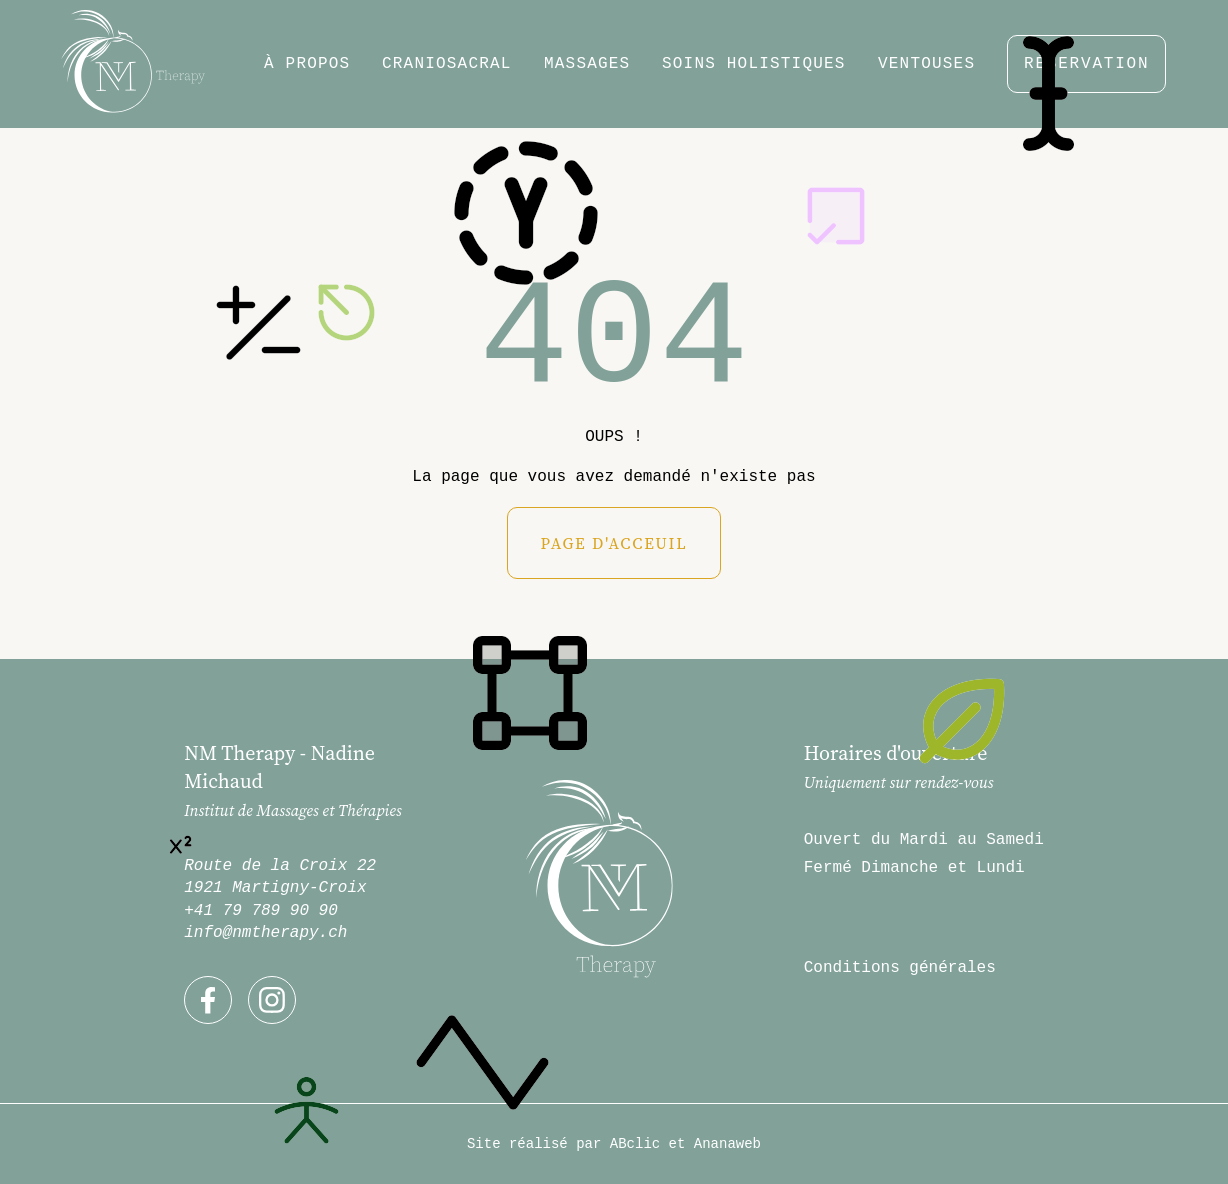 The height and width of the screenshot is (1184, 1228). What do you see at coordinates (1048, 93) in the screenshot?
I see `text input field is active` at bounding box center [1048, 93].